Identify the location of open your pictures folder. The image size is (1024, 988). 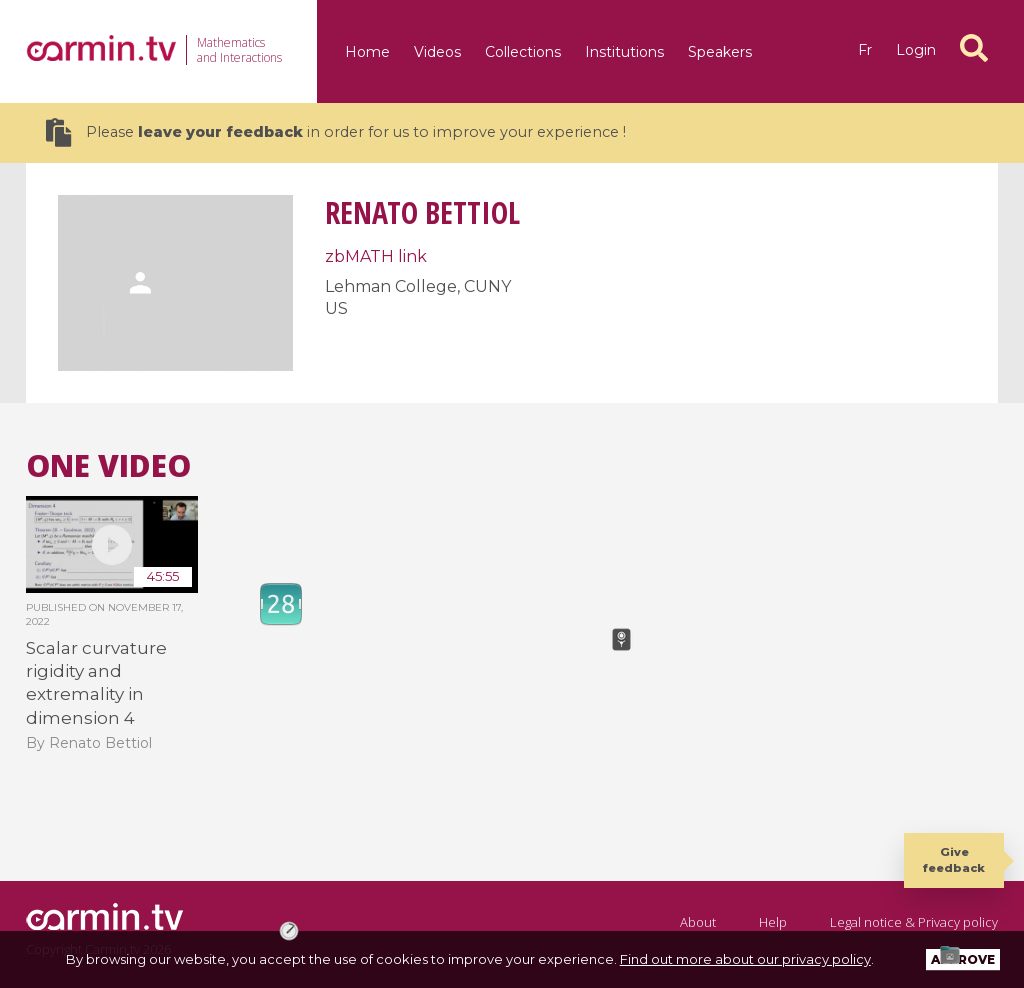
(950, 955).